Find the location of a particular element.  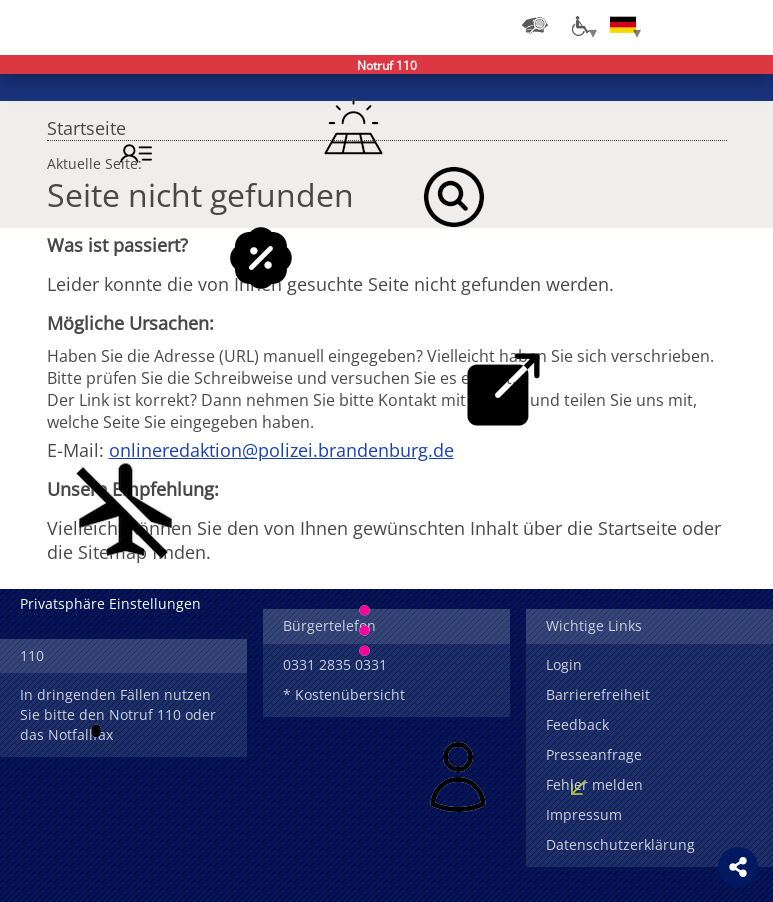

airplane mode is currently disabled is located at coordinates (125, 509).